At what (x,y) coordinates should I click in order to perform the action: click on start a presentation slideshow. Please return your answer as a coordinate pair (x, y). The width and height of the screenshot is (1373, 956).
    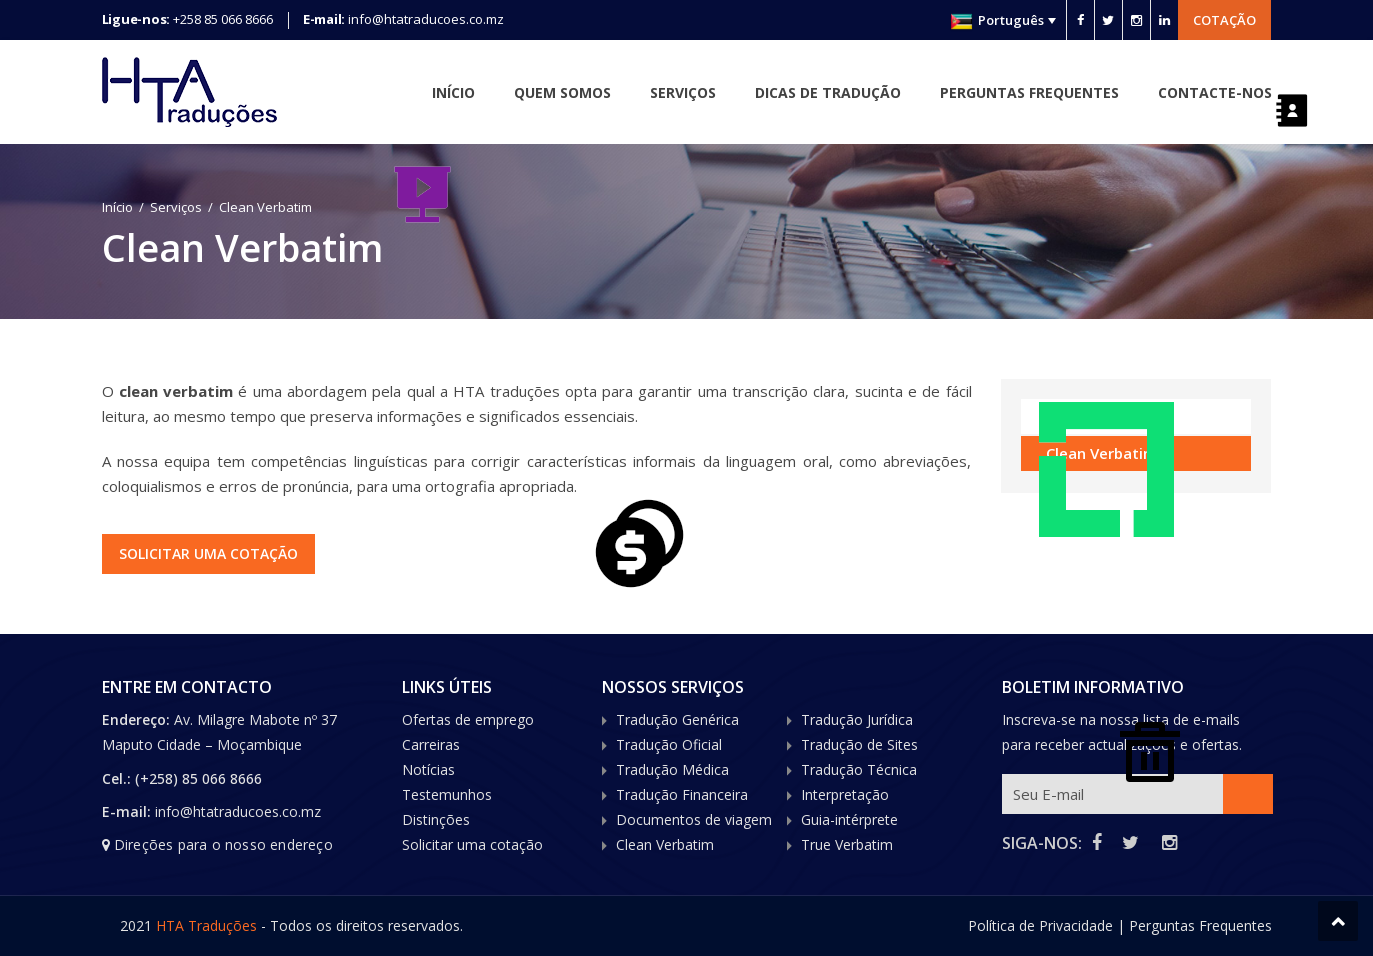
    Looking at the image, I should click on (422, 194).